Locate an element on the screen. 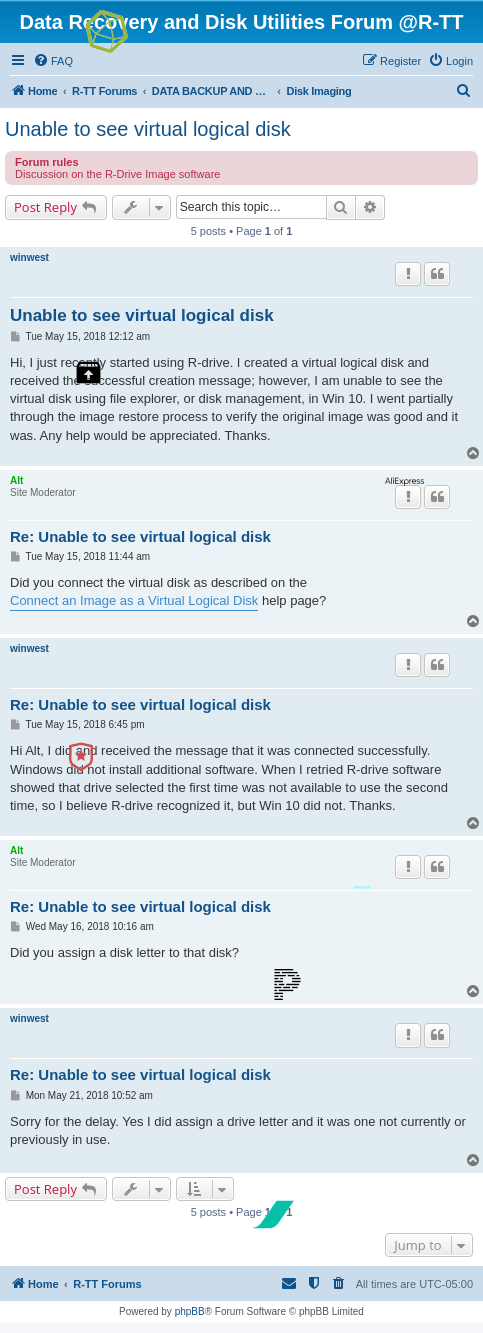 The width and height of the screenshot is (483, 1333). open the AliExpress shopping app is located at coordinates (404, 481).